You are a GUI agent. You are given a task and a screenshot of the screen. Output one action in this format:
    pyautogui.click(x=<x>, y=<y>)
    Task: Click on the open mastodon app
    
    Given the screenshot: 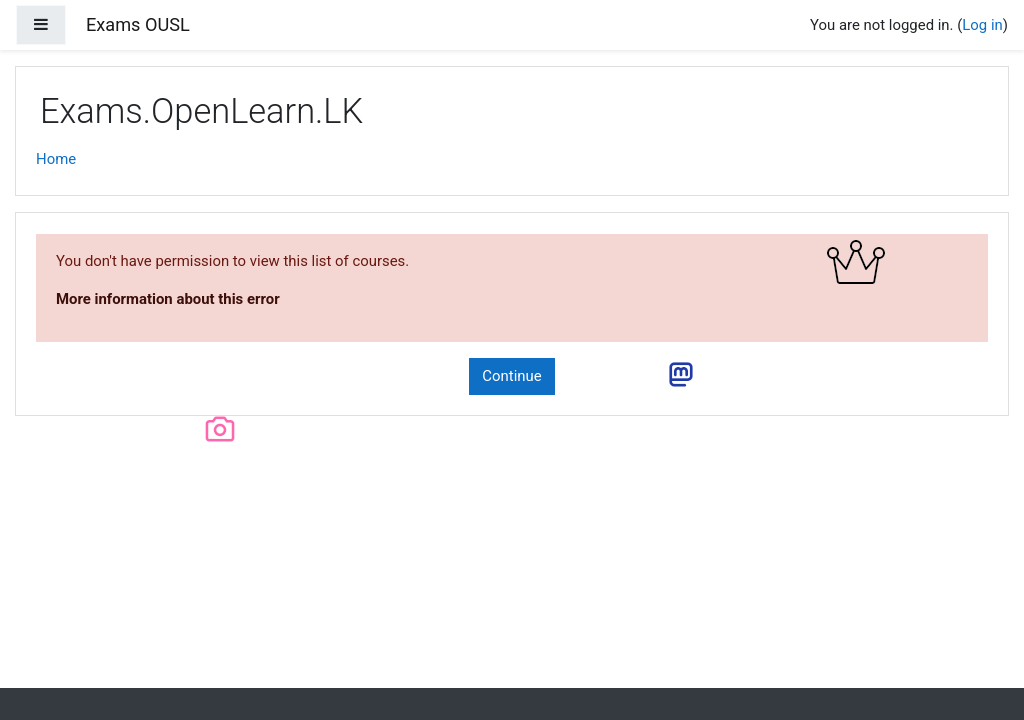 What is the action you would take?
    pyautogui.click(x=681, y=374)
    